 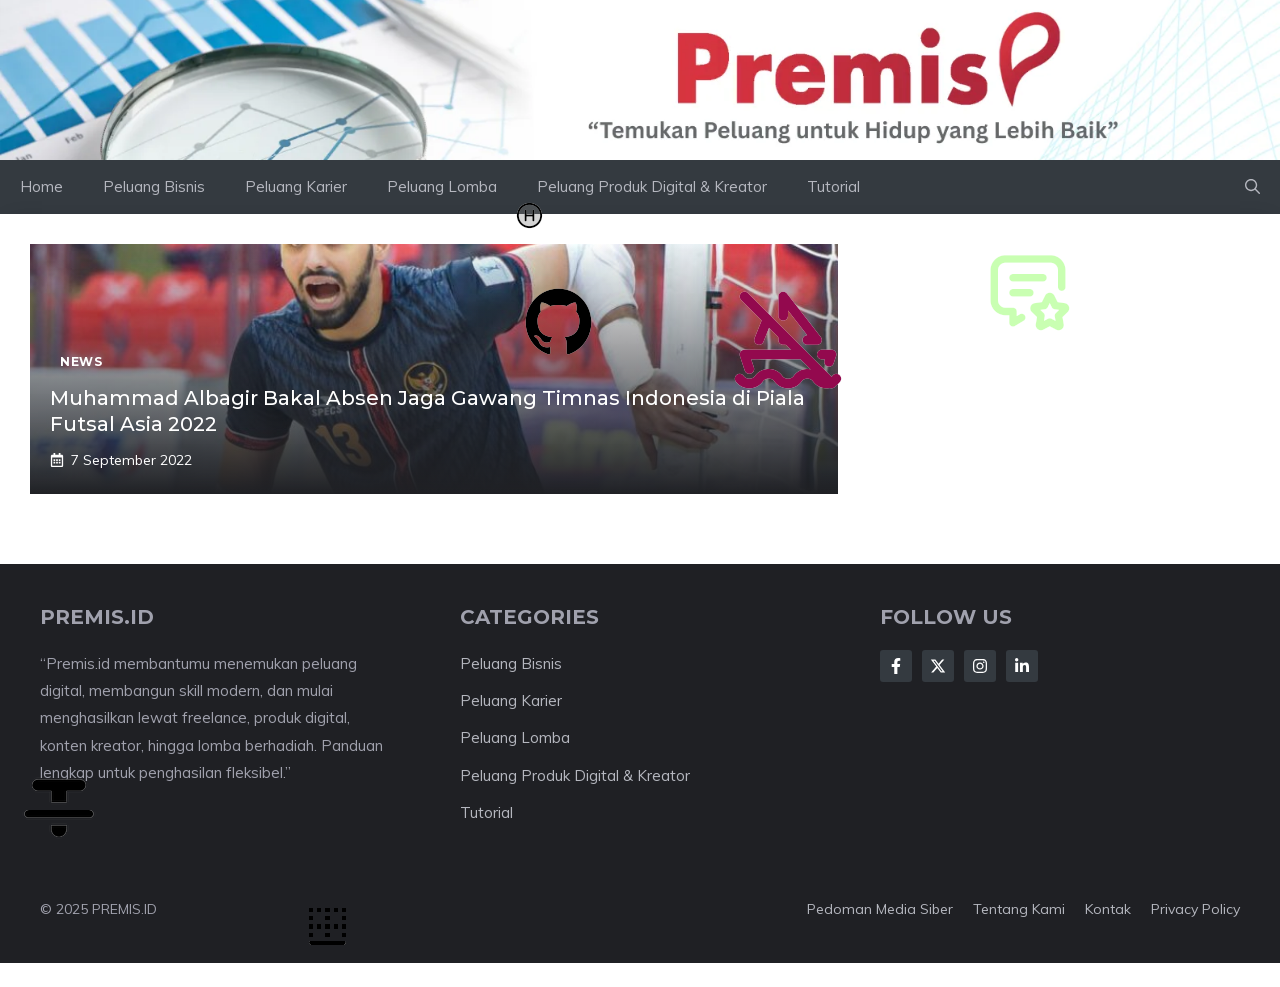 I want to click on apply strikethrough formatting to selected text, so click(x=59, y=810).